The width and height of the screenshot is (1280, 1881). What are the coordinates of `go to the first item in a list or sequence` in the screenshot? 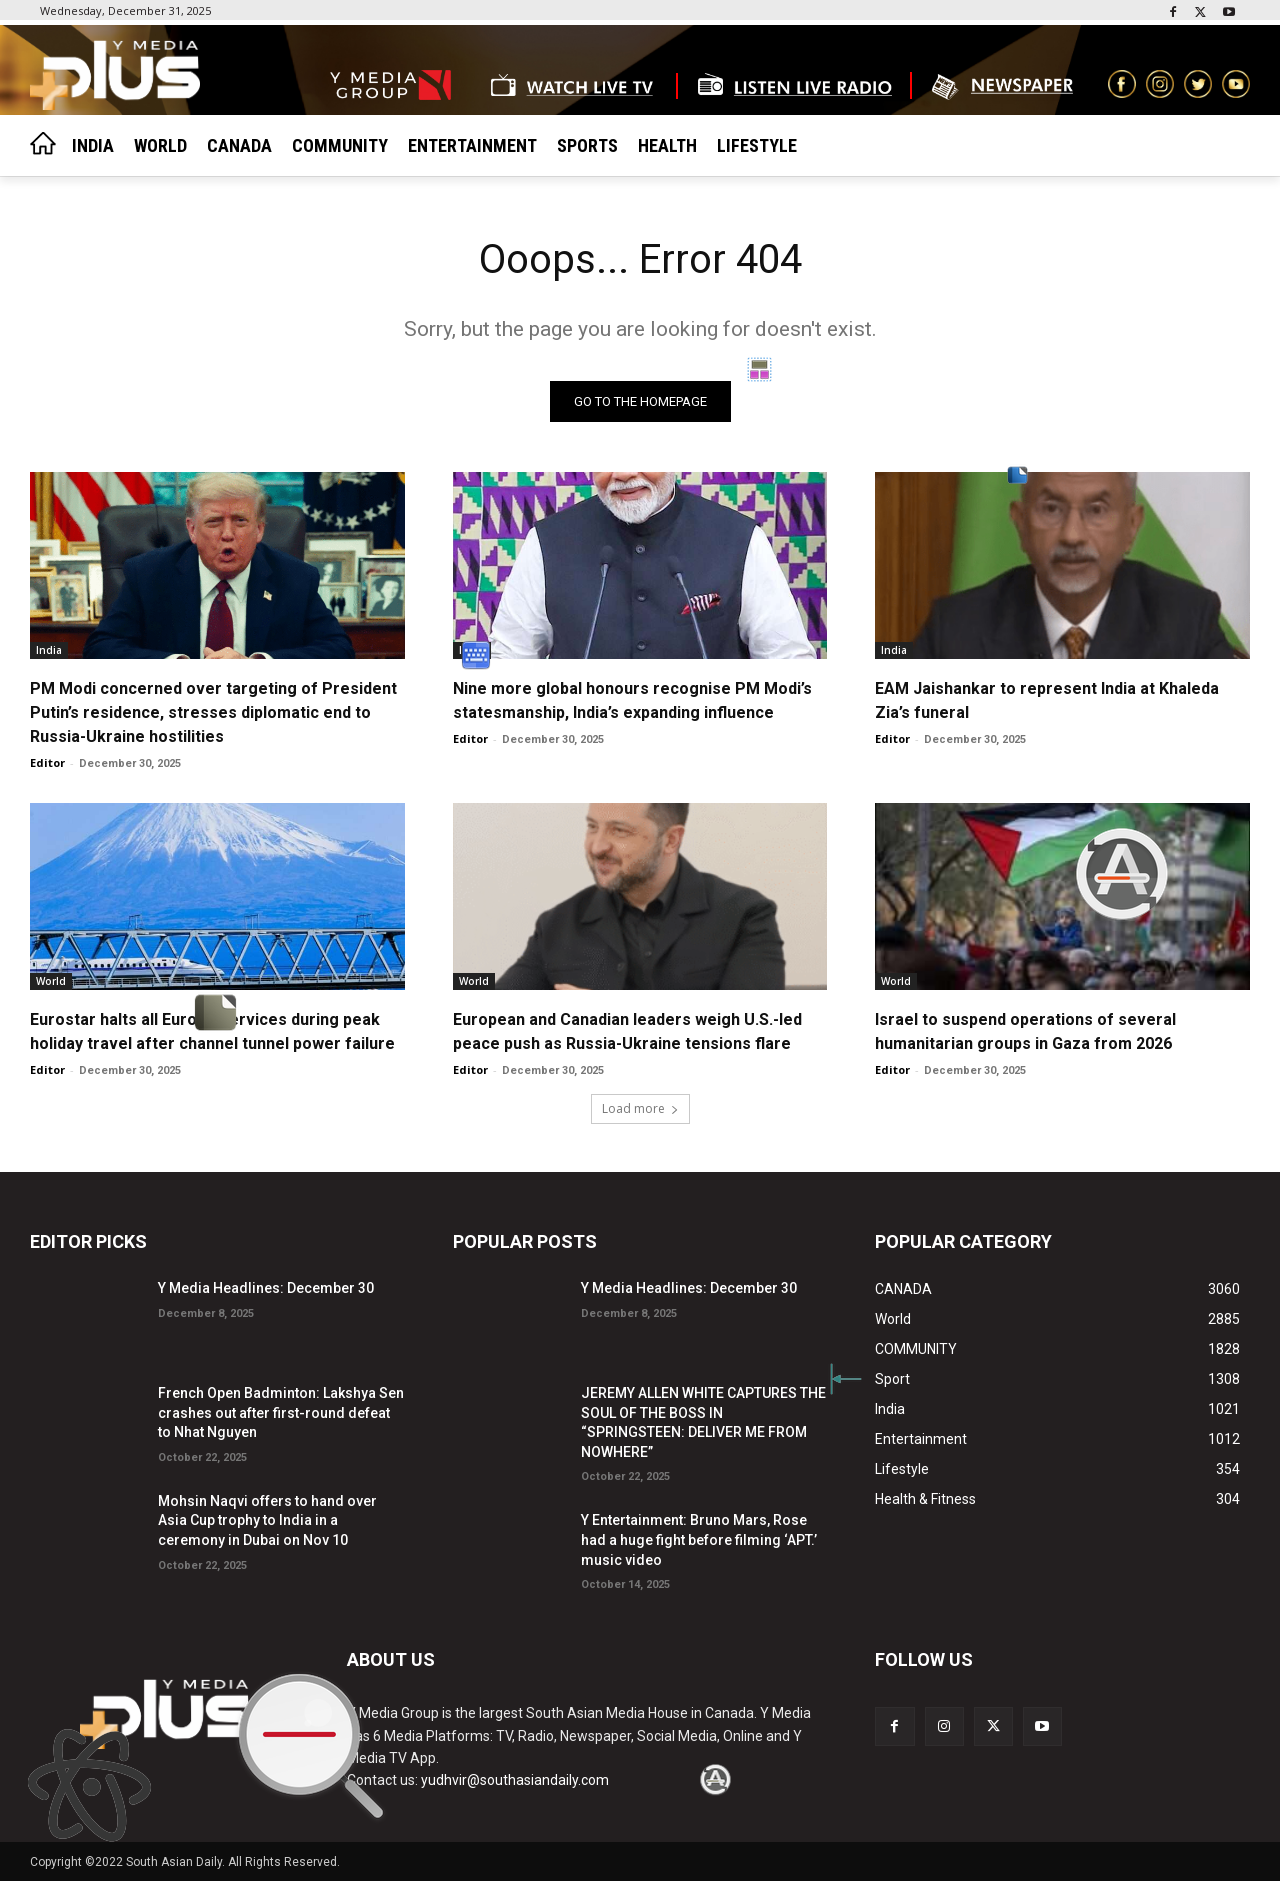 It's located at (846, 1379).